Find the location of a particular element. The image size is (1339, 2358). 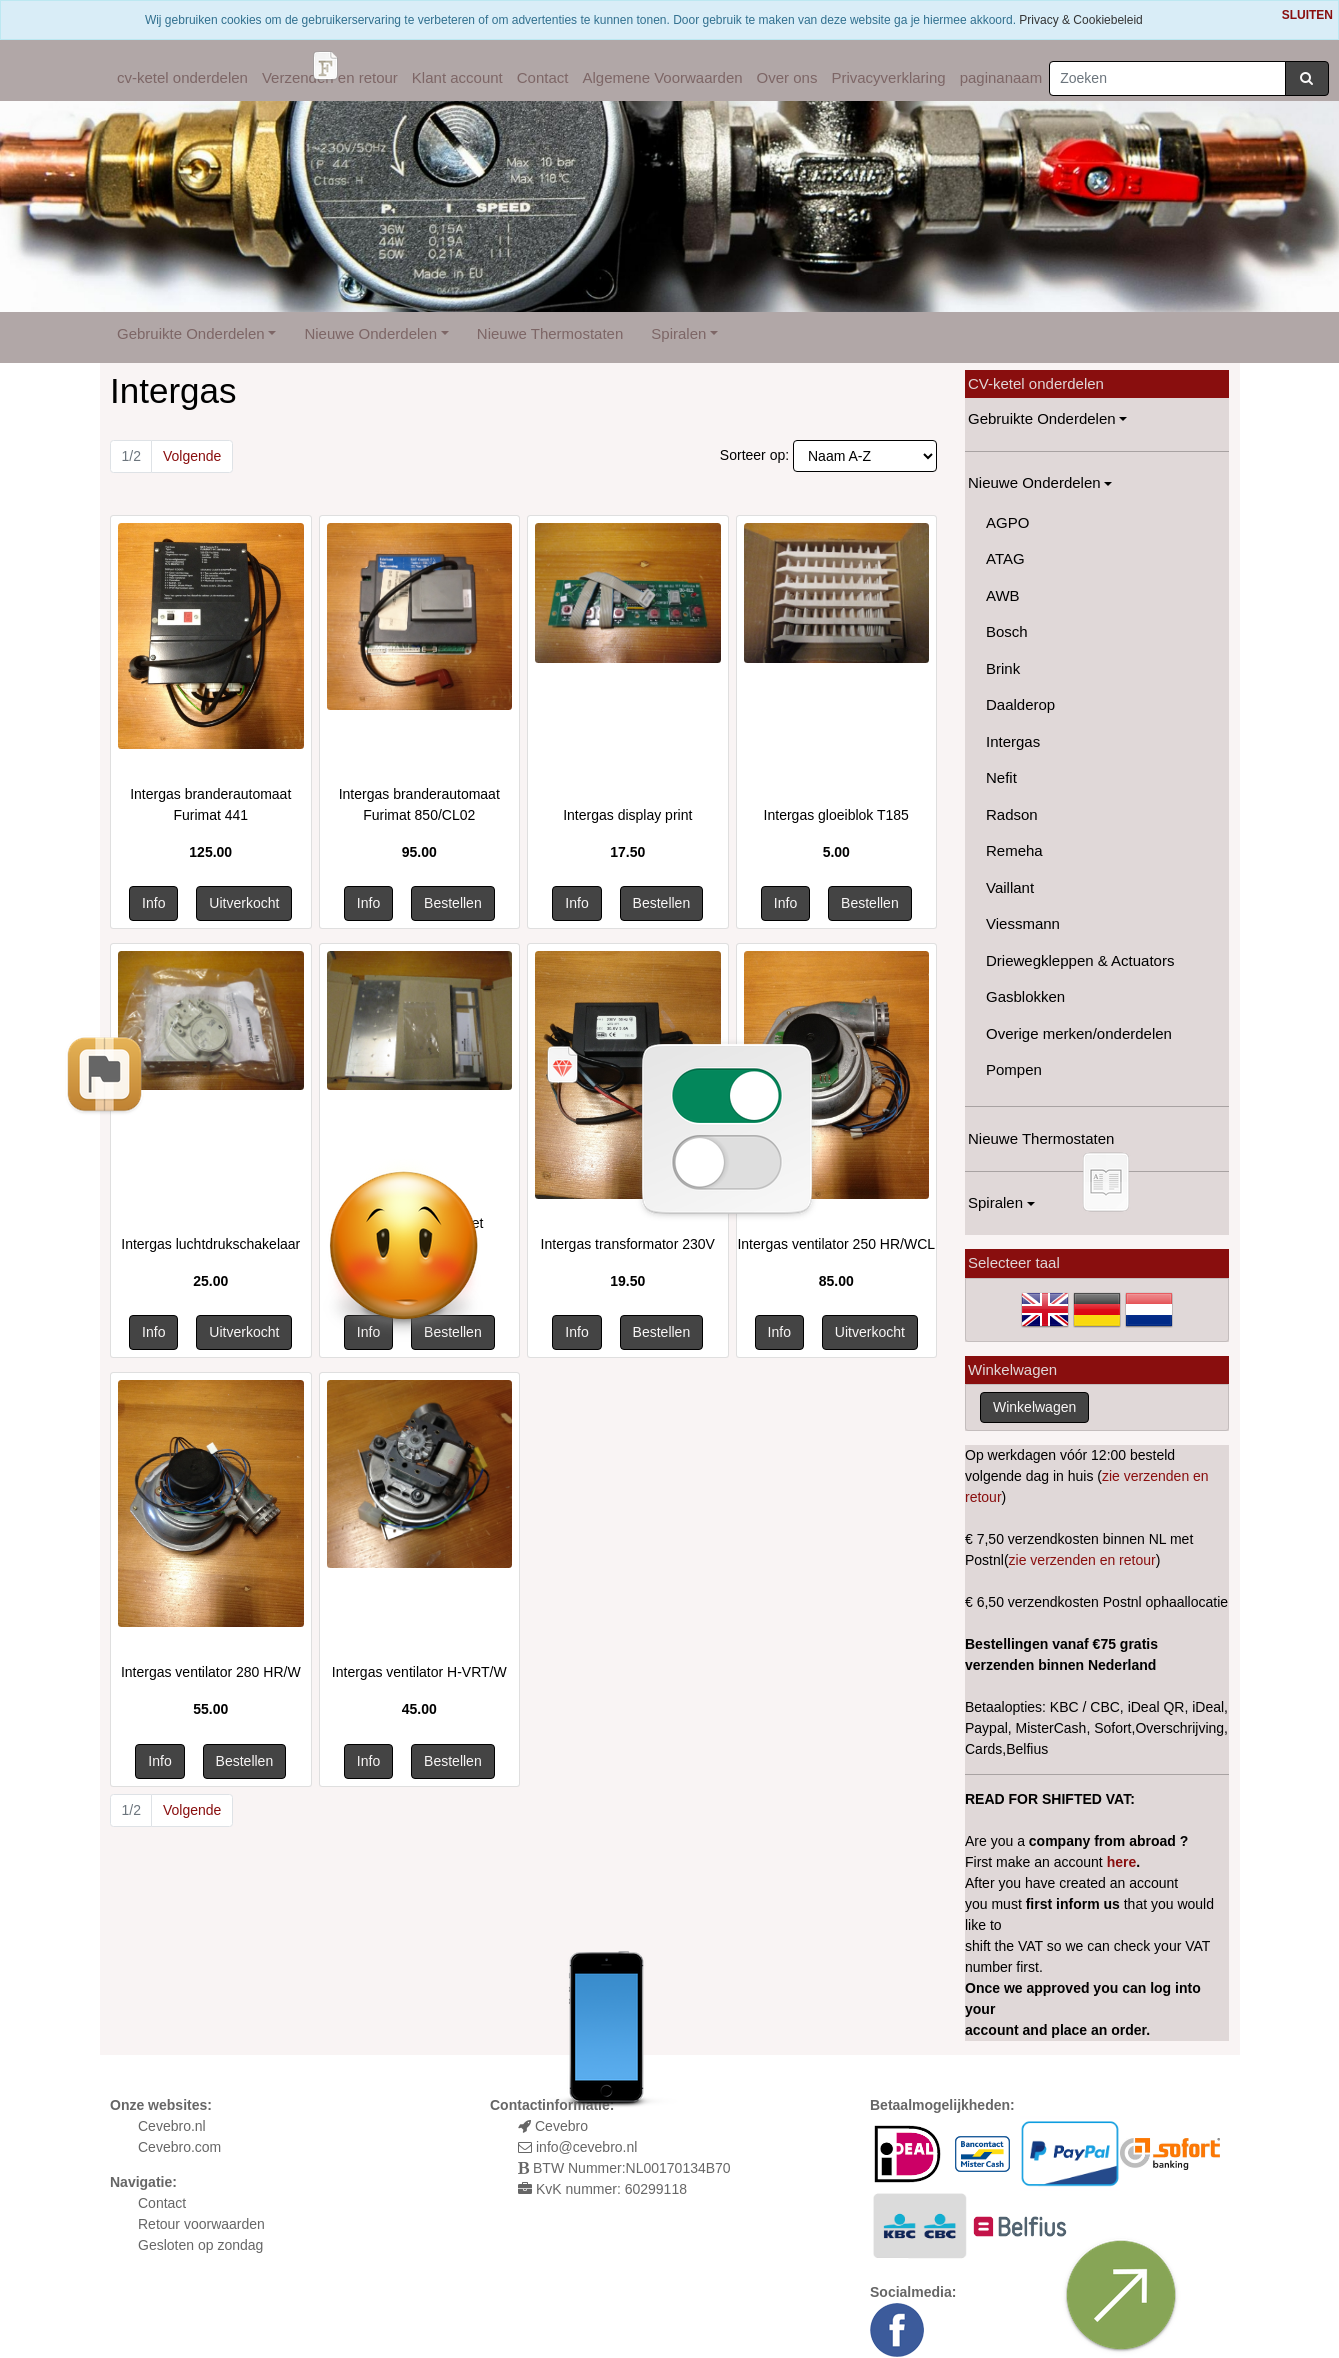

indicates a symbolic link or shortcut to another file is located at coordinates (1121, 2295).